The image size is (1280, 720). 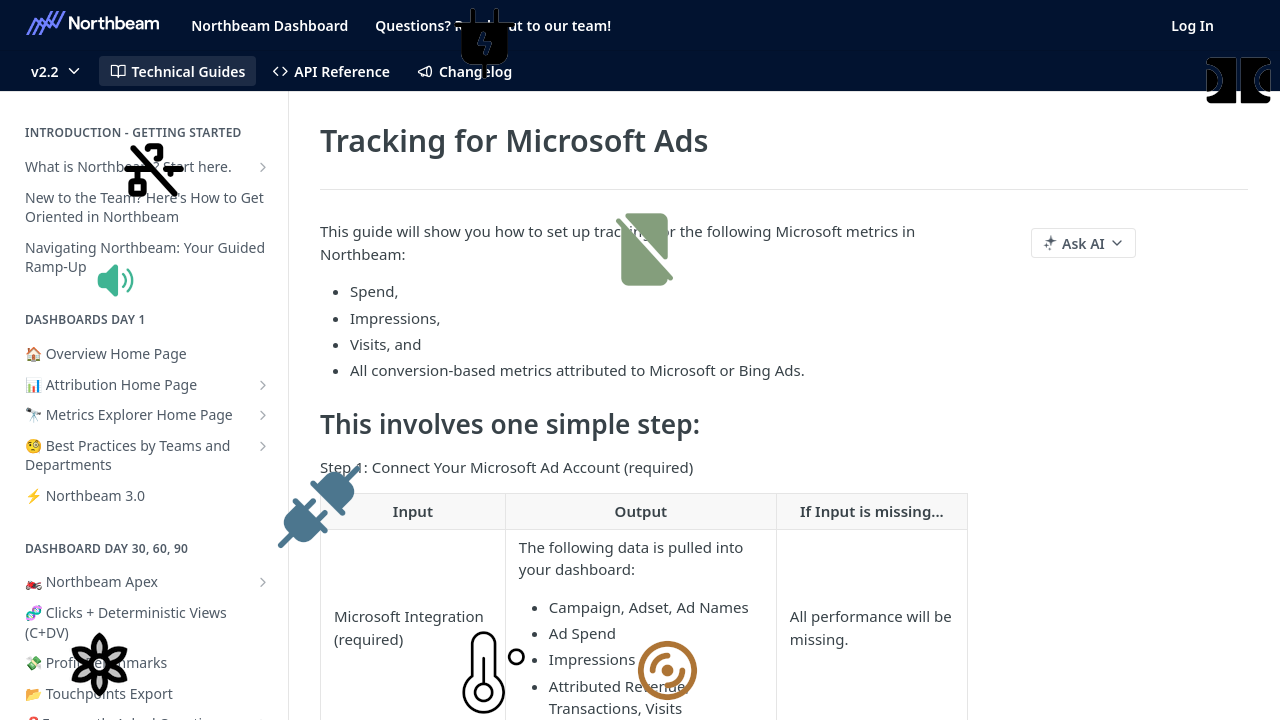 What do you see at coordinates (644, 249) in the screenshot?
I see `mobile device disabled or unavailable` at bounding box center [644, 249].